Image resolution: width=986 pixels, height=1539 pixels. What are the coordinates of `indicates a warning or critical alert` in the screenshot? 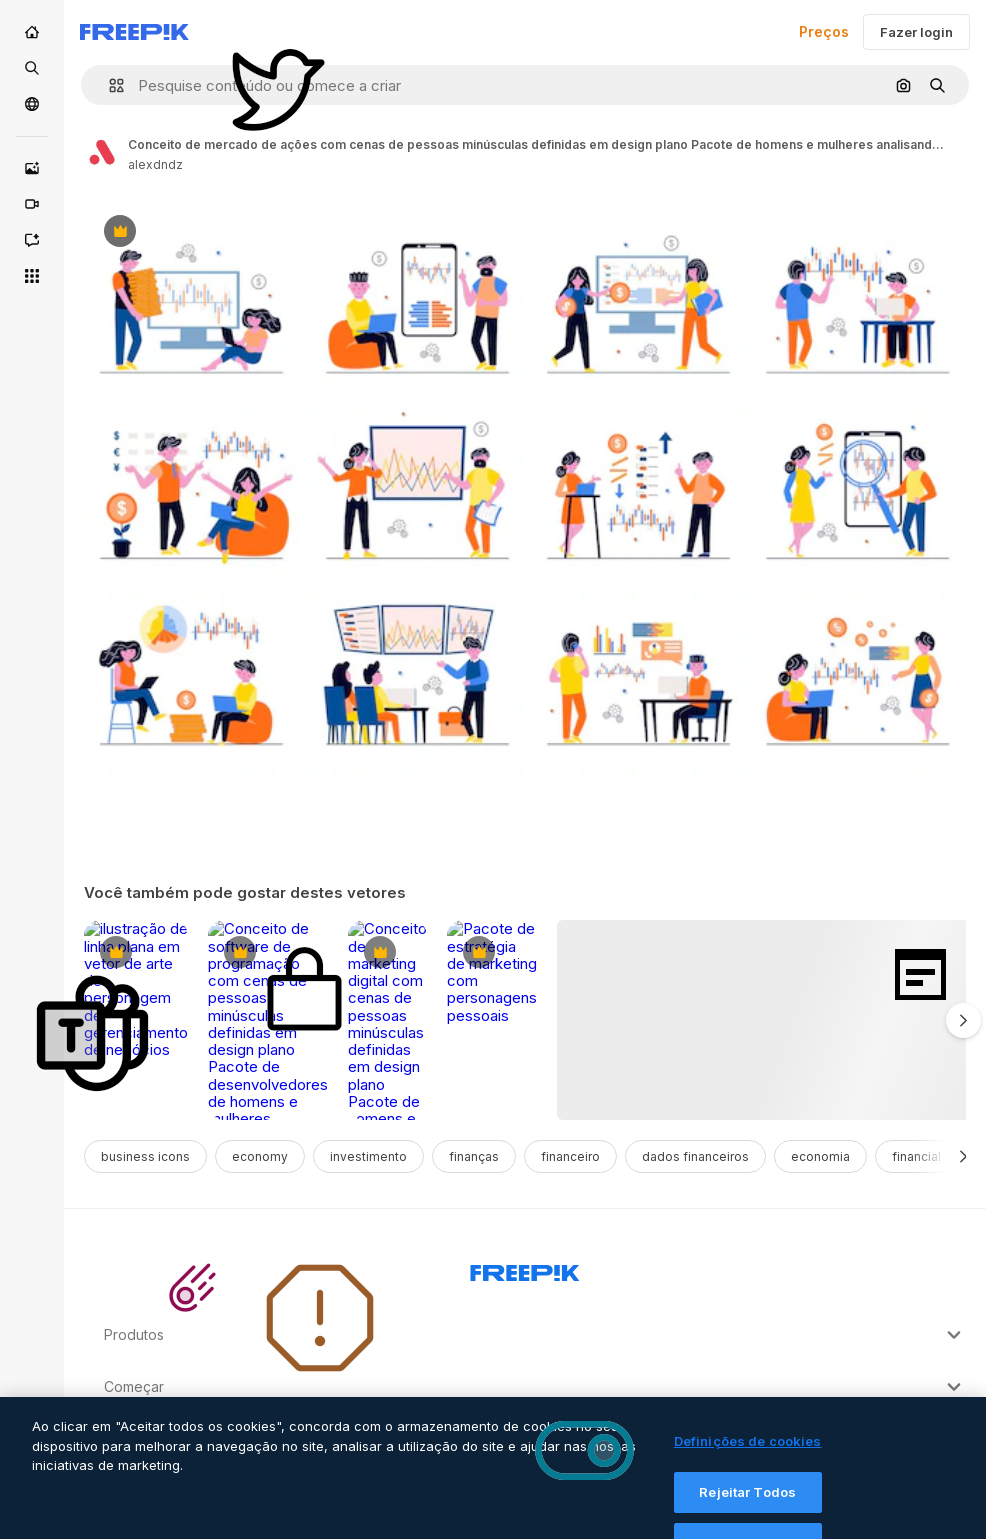 It's located at (320, 1318).